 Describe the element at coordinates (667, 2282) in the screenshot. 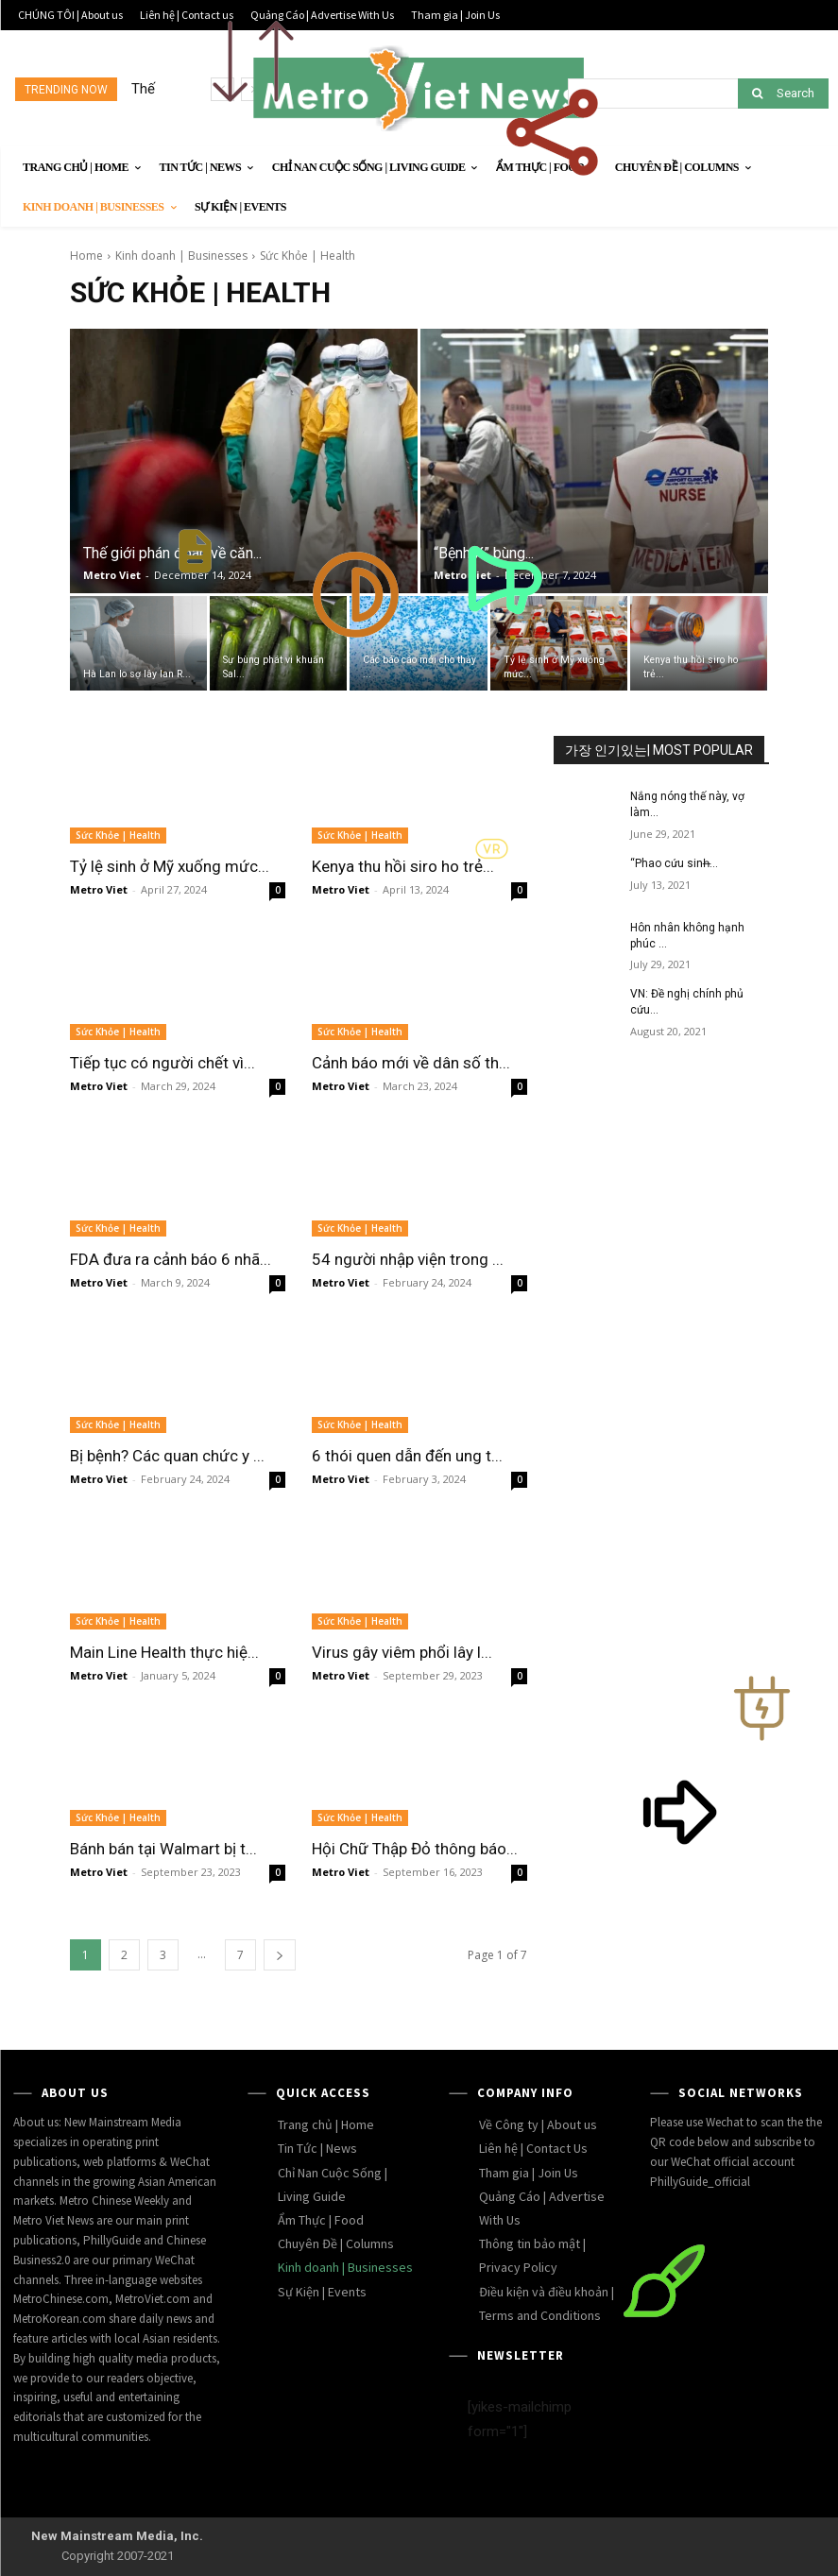

I see `access drawing or painting tools` at that location.